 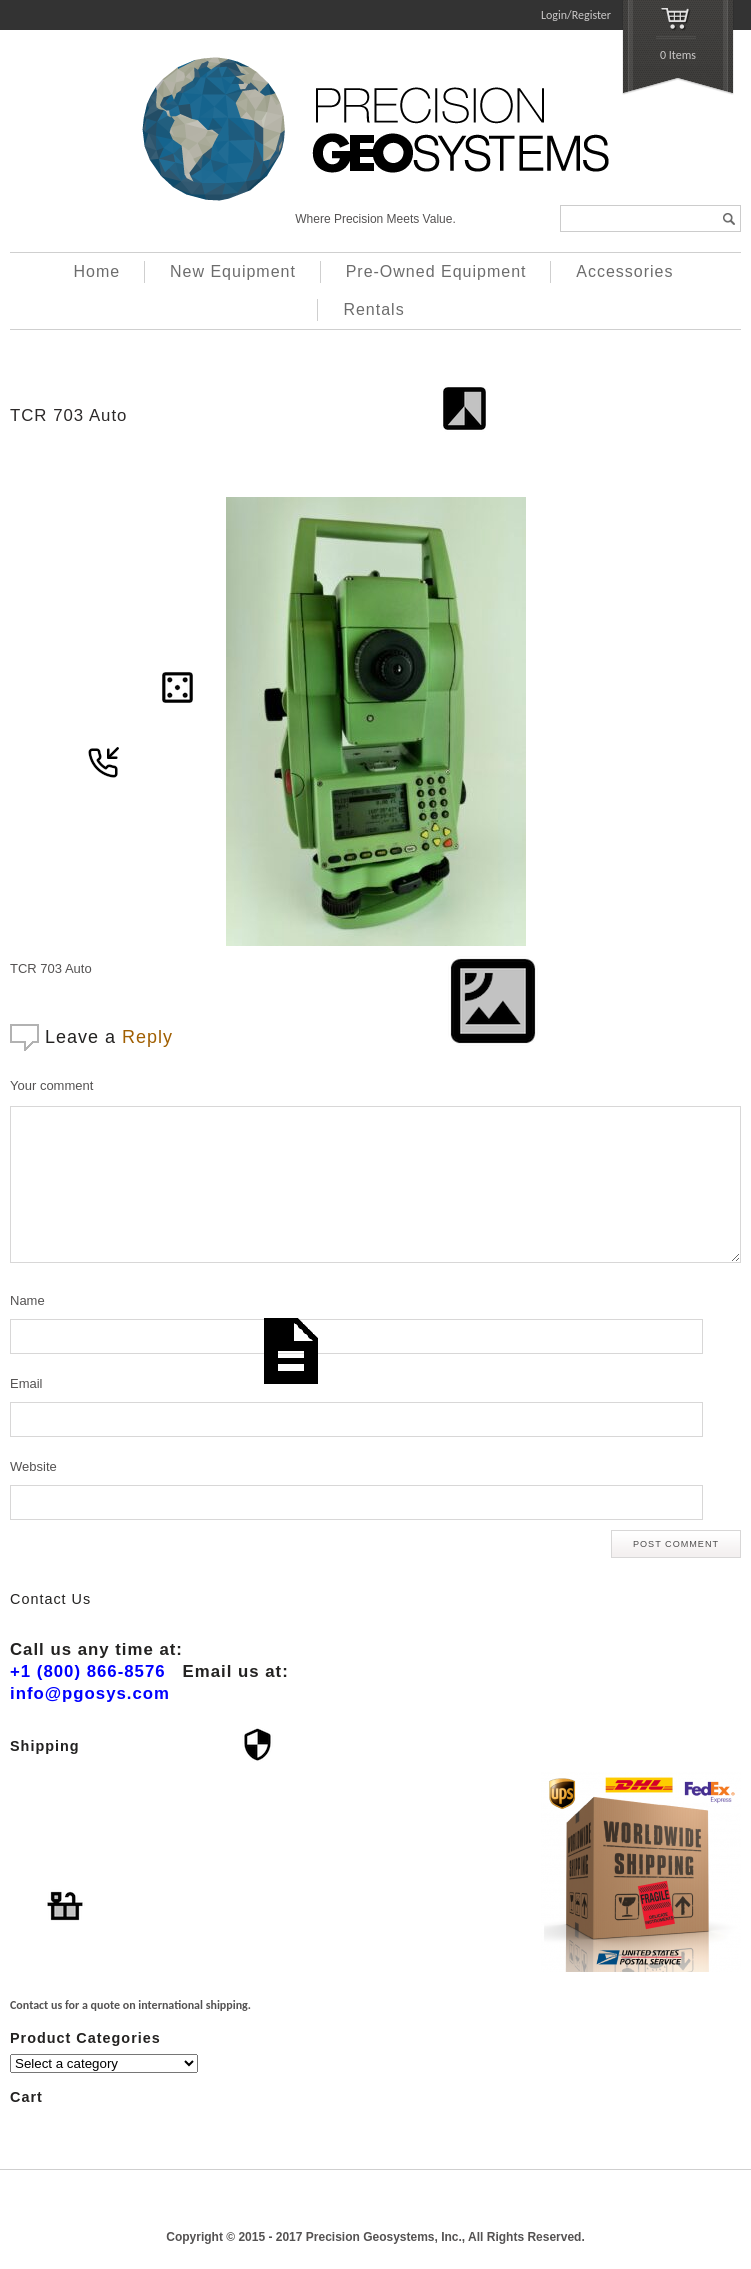 What do you see at coordinates (65, 1906) in the screenshot?
I see `browse kitchen countertop options` at bounding box center [65, 1906].